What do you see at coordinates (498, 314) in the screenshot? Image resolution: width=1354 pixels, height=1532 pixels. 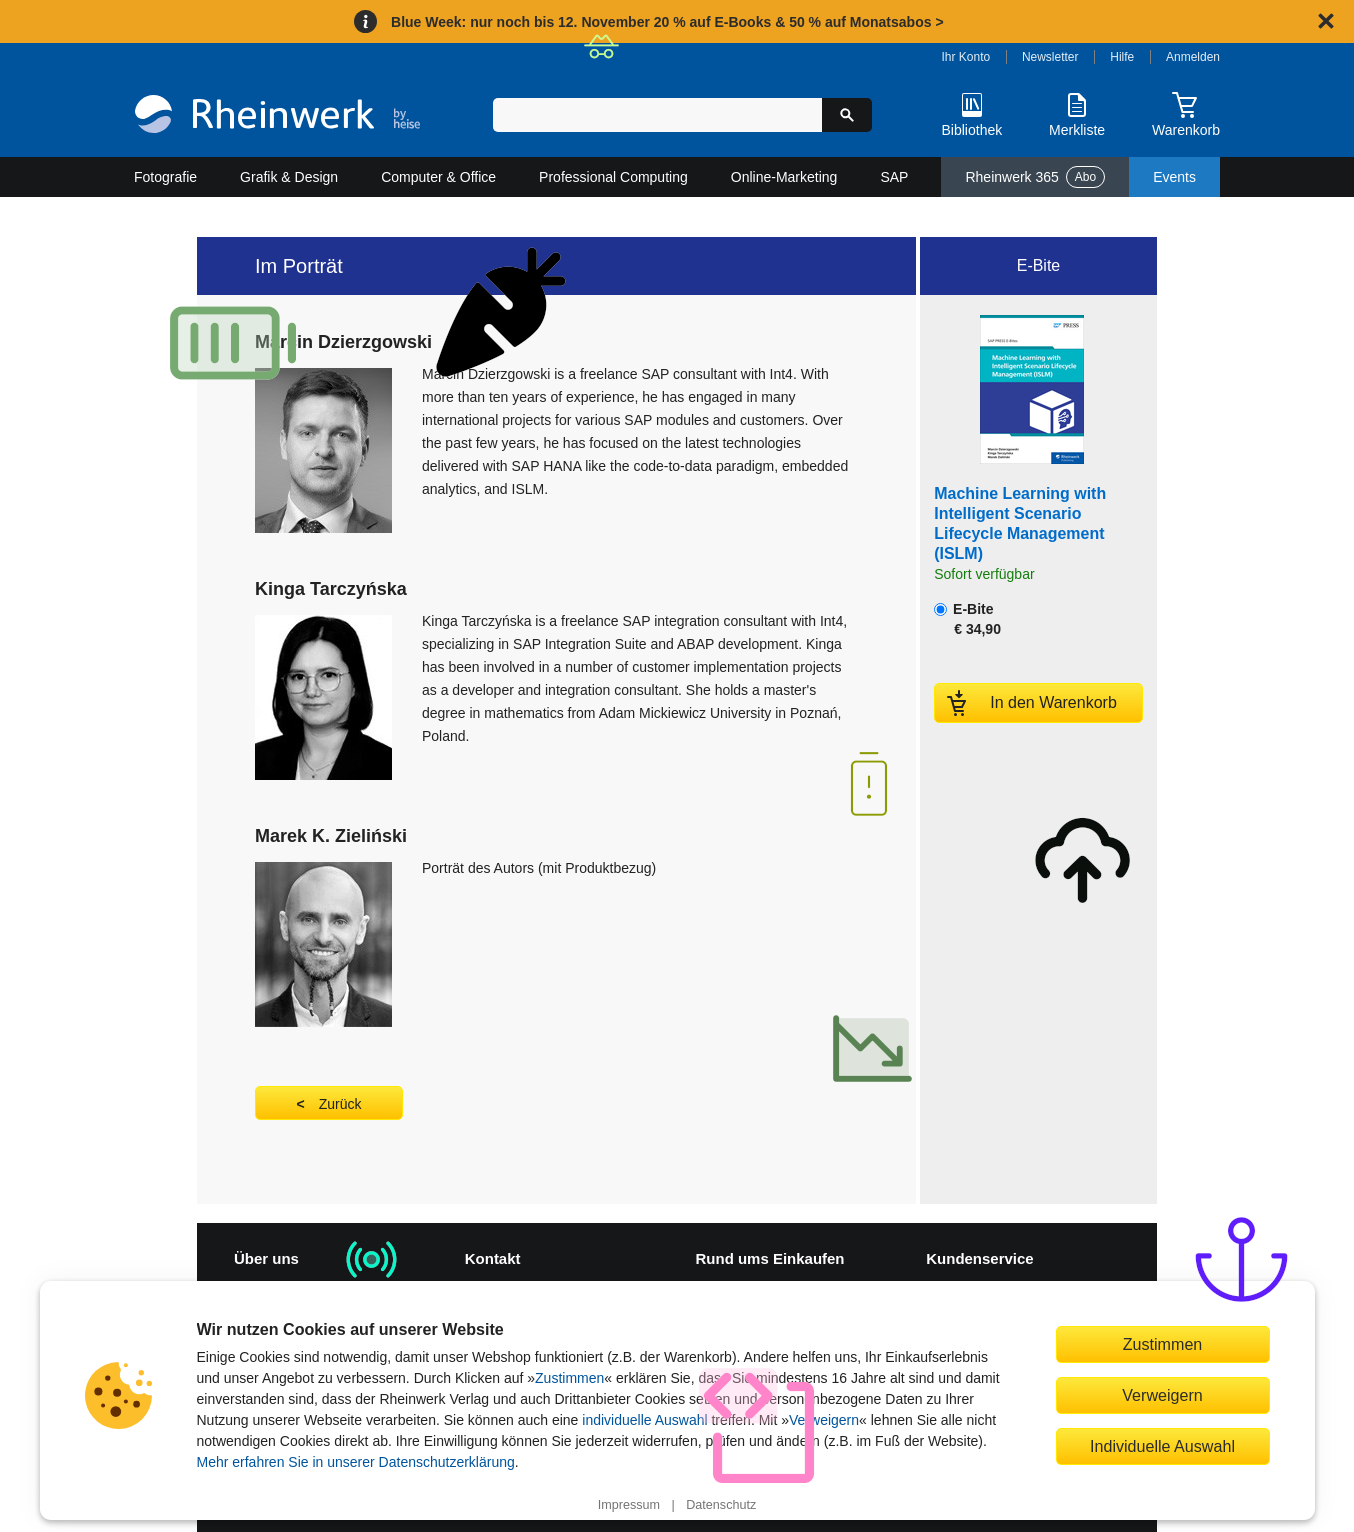 I see `access food or grocery-related features` at bounding box center [498, 314].